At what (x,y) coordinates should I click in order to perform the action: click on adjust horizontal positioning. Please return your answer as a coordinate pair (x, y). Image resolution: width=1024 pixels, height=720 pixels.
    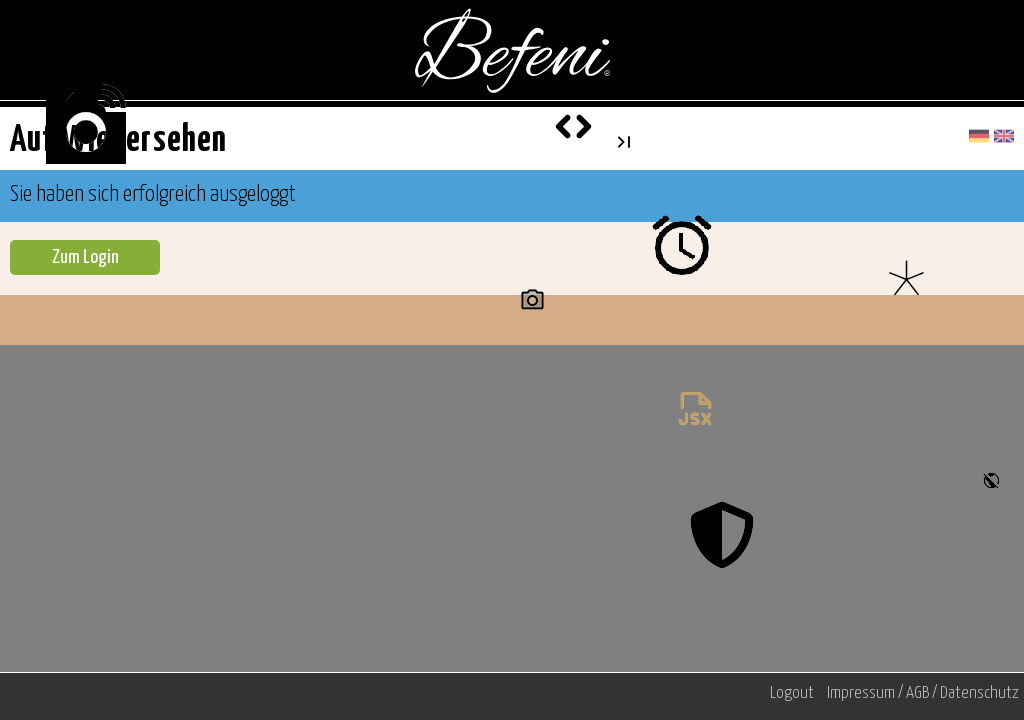
    Looking at the image, I should click on (573, 126).